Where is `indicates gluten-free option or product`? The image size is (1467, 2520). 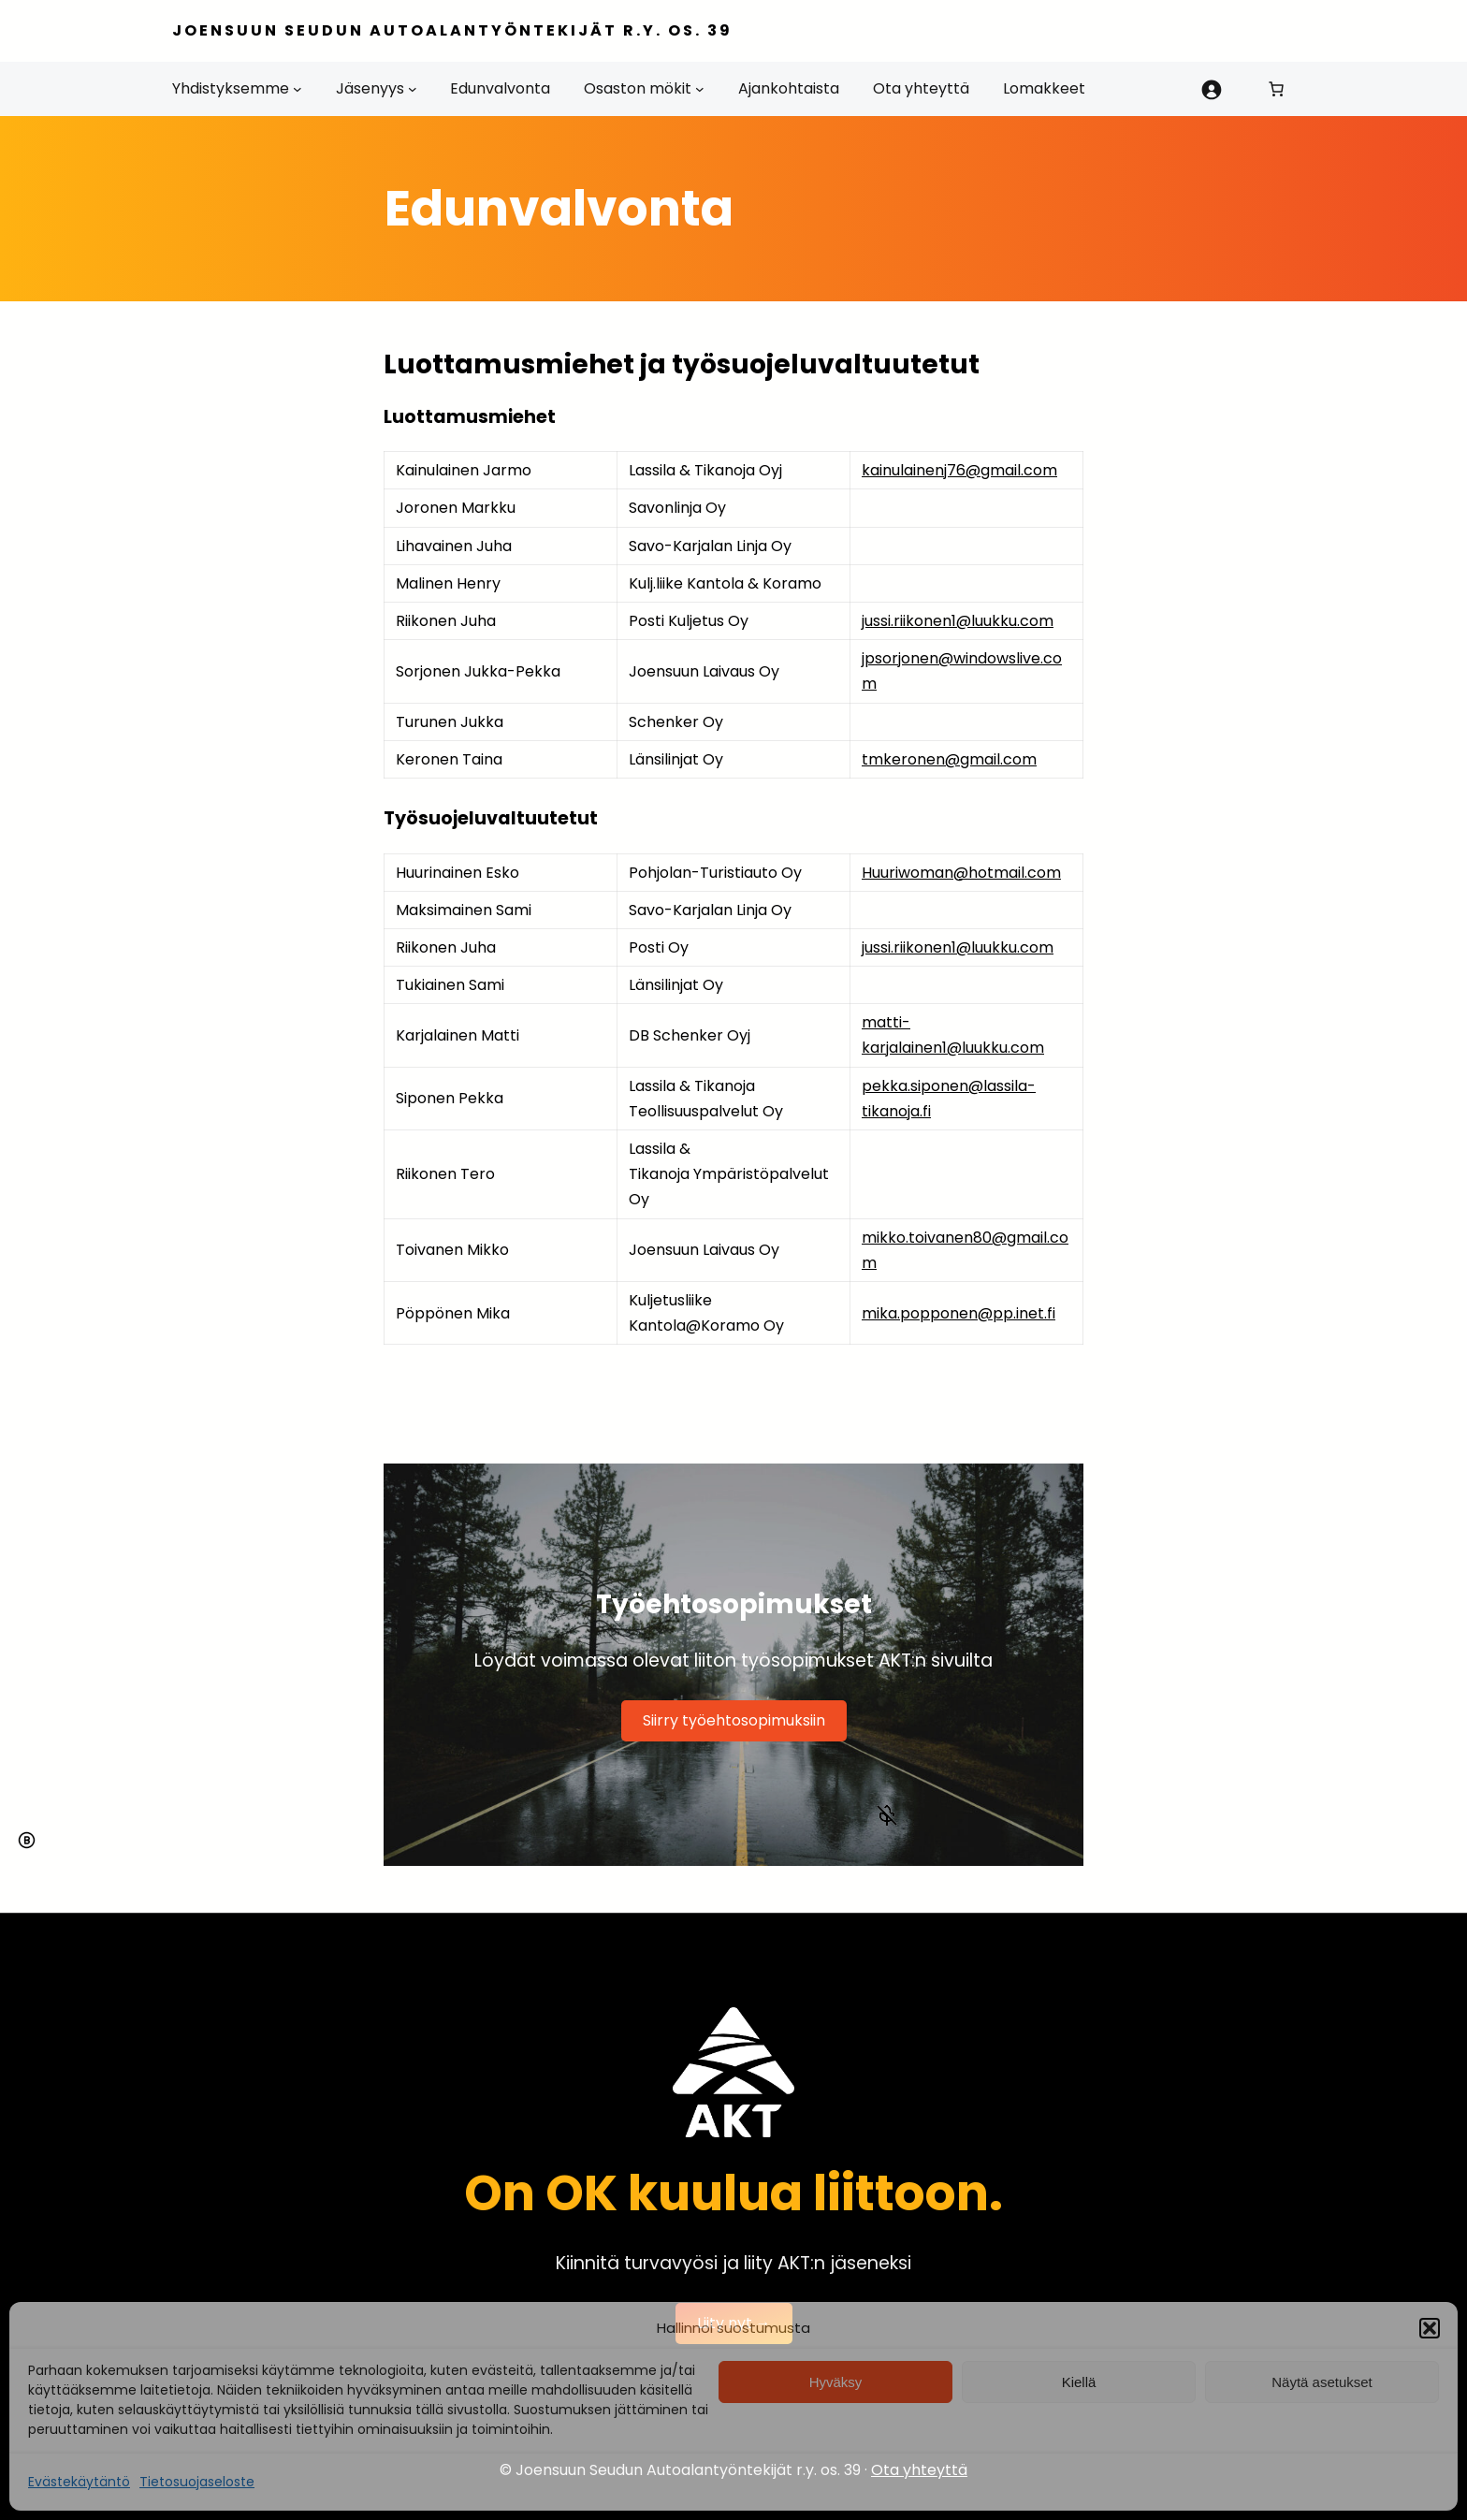 indicates gluten-free option or product is located at coordinates (887, 1815).